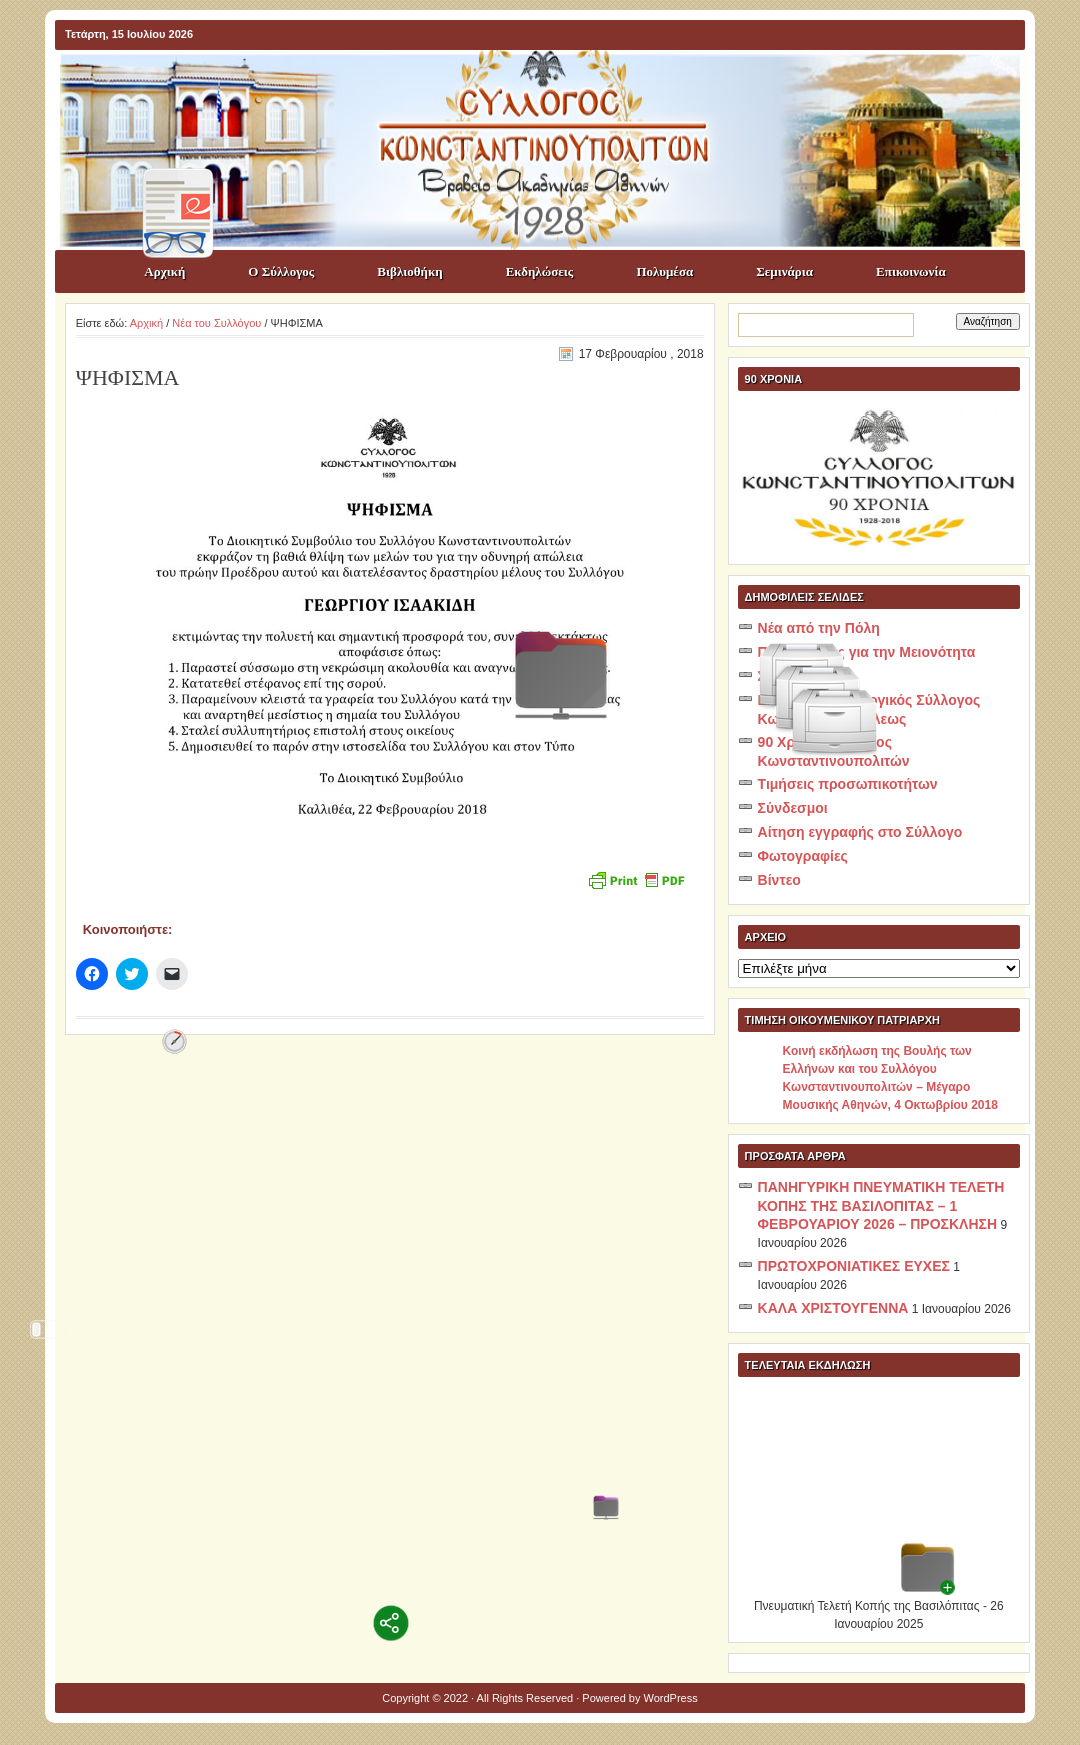 The width and height of the screenshot is (1080, 1745). Describe the element at coordinates (927, 1567) in the screenshot. I see `create a new folder` at that location.